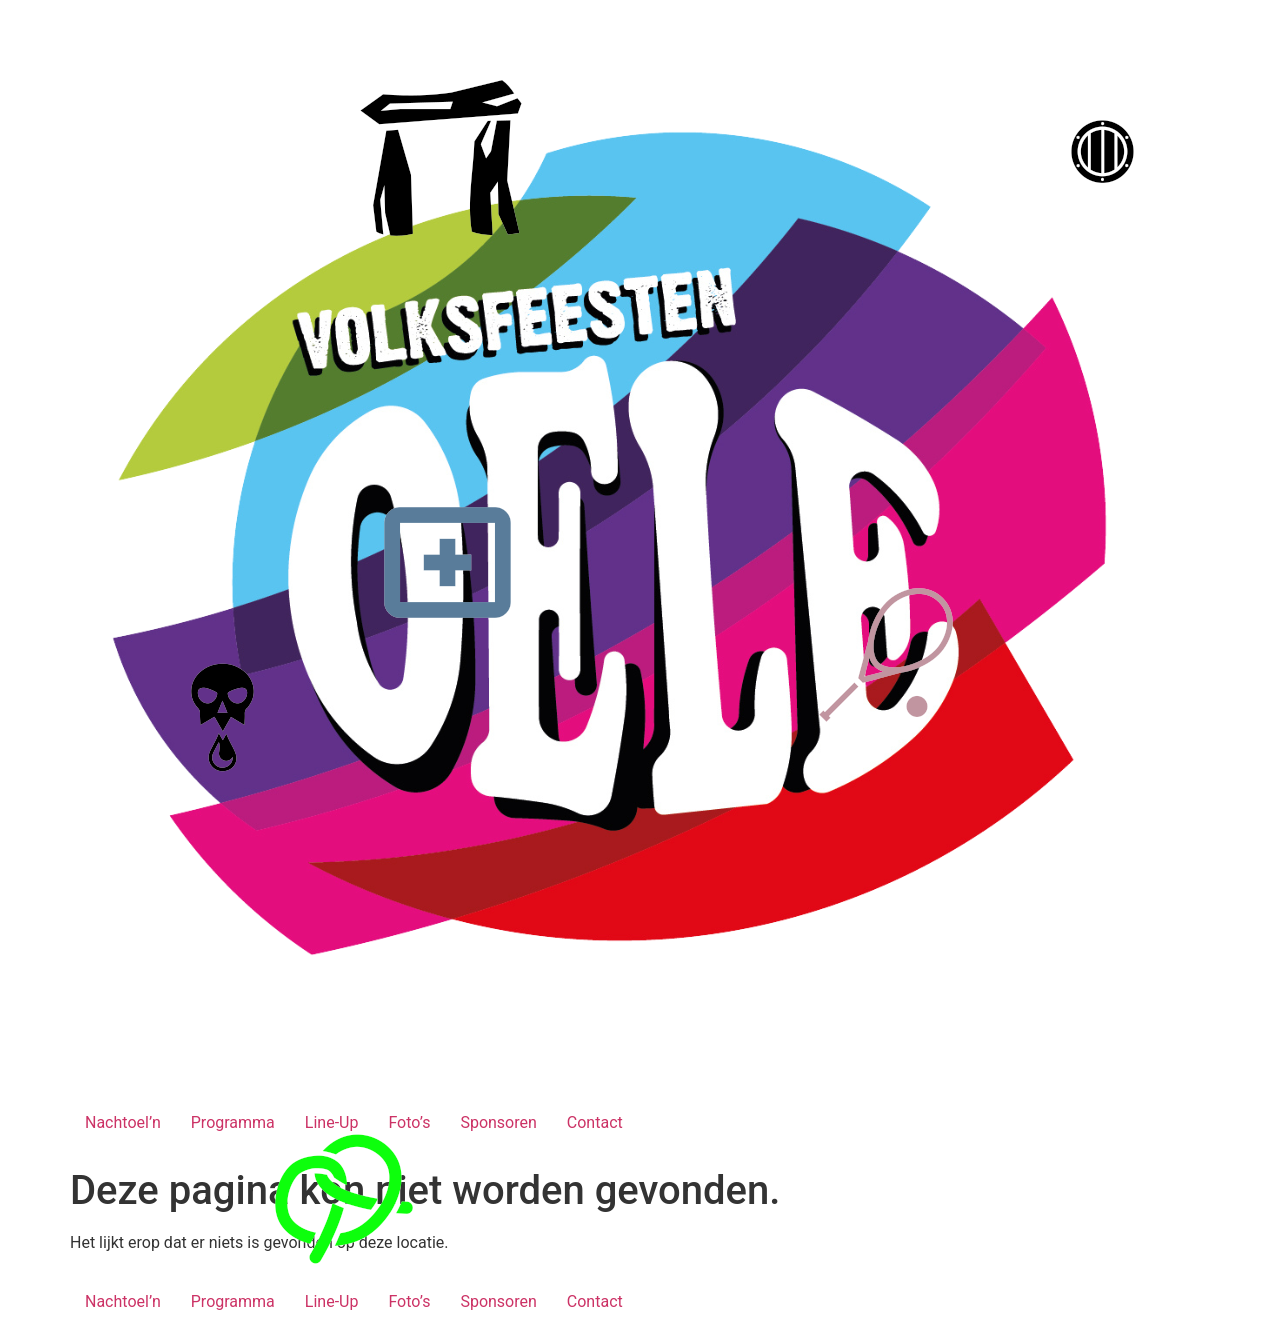 This screenshot has height=1335, width=1280. I want to click on access defense or protection settings, so click(1102, 151).